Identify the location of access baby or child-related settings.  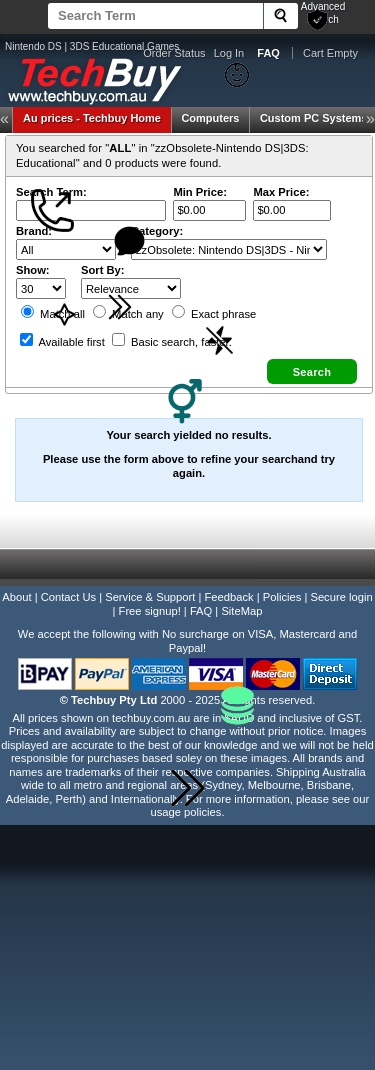
(237, 75).